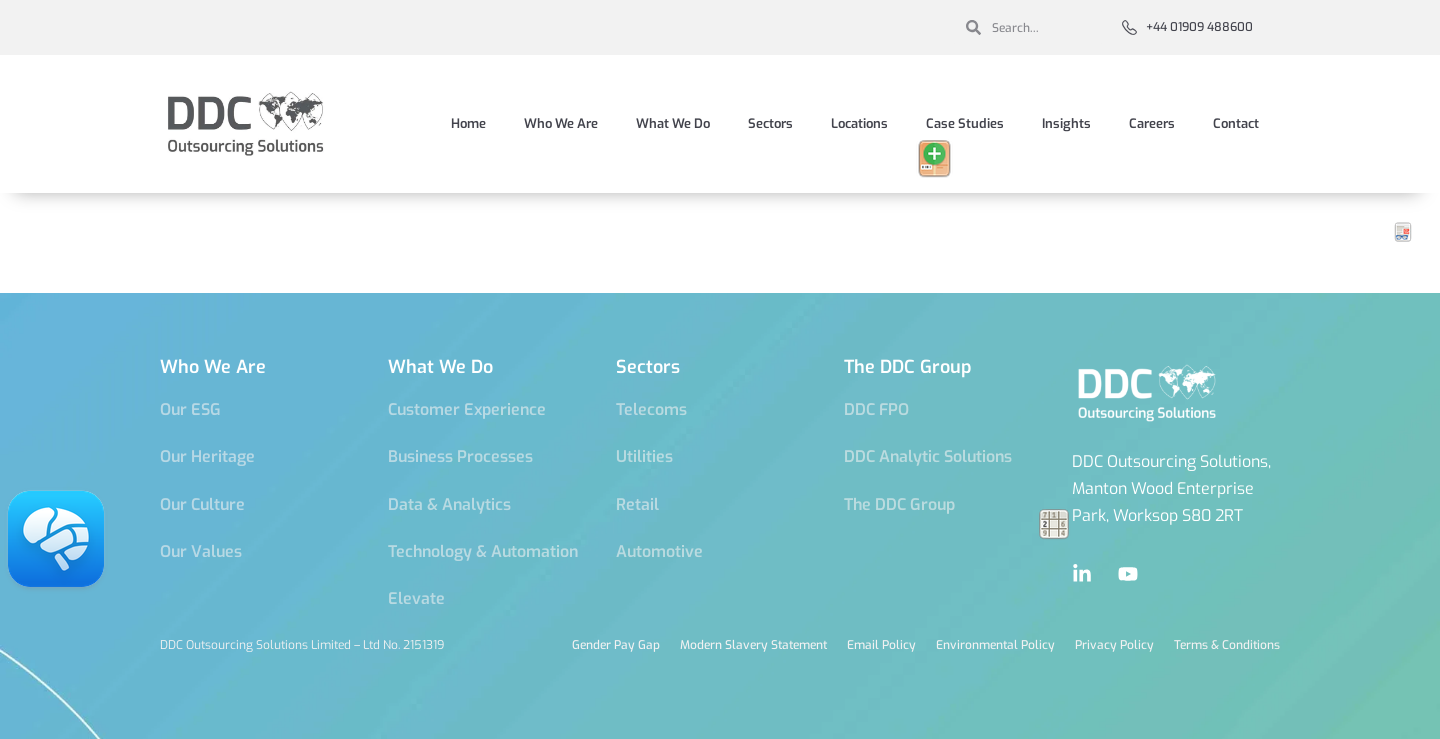 Image resolution: width=1440 pixels, height=739 pixels. What do you see at coordinates (1054, 524) in the screenshot?
I see `open sudoku puzzle game` at bounding box center [1054, 524].